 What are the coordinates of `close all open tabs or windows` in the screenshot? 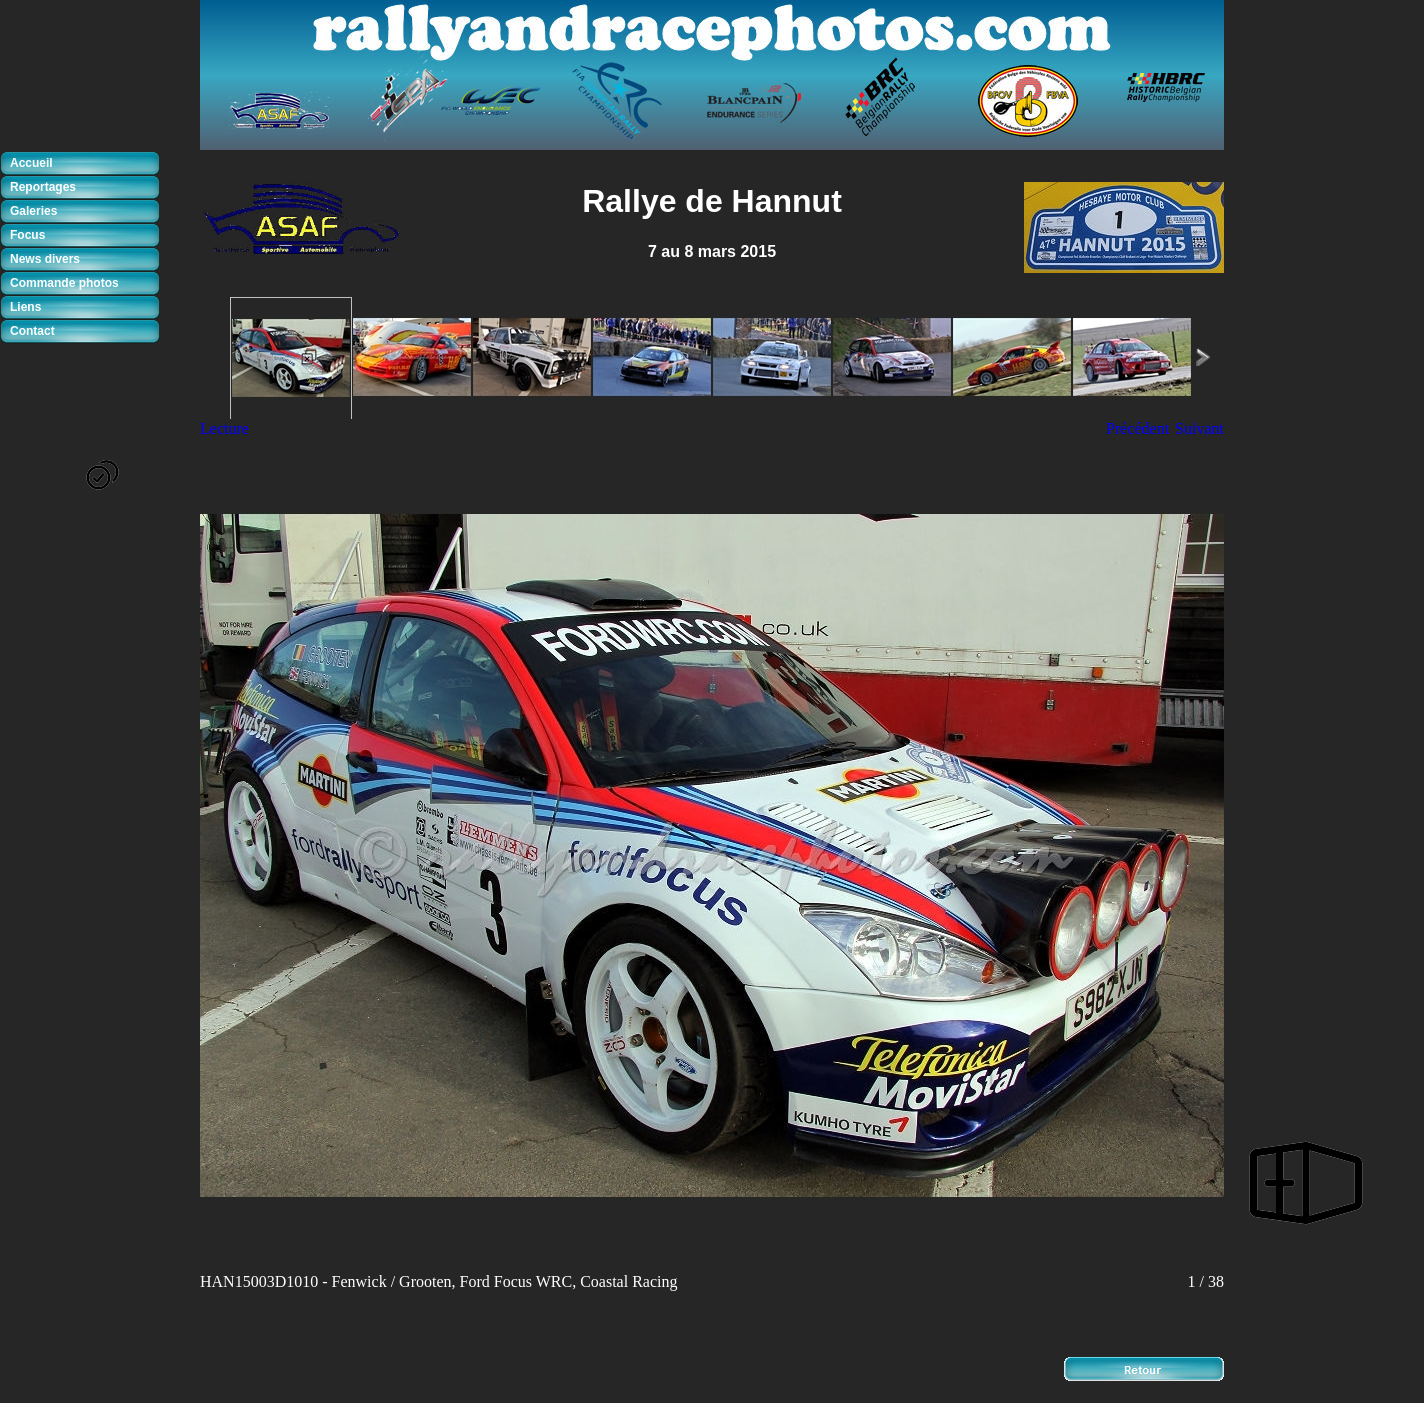 It's located at (309, 357).